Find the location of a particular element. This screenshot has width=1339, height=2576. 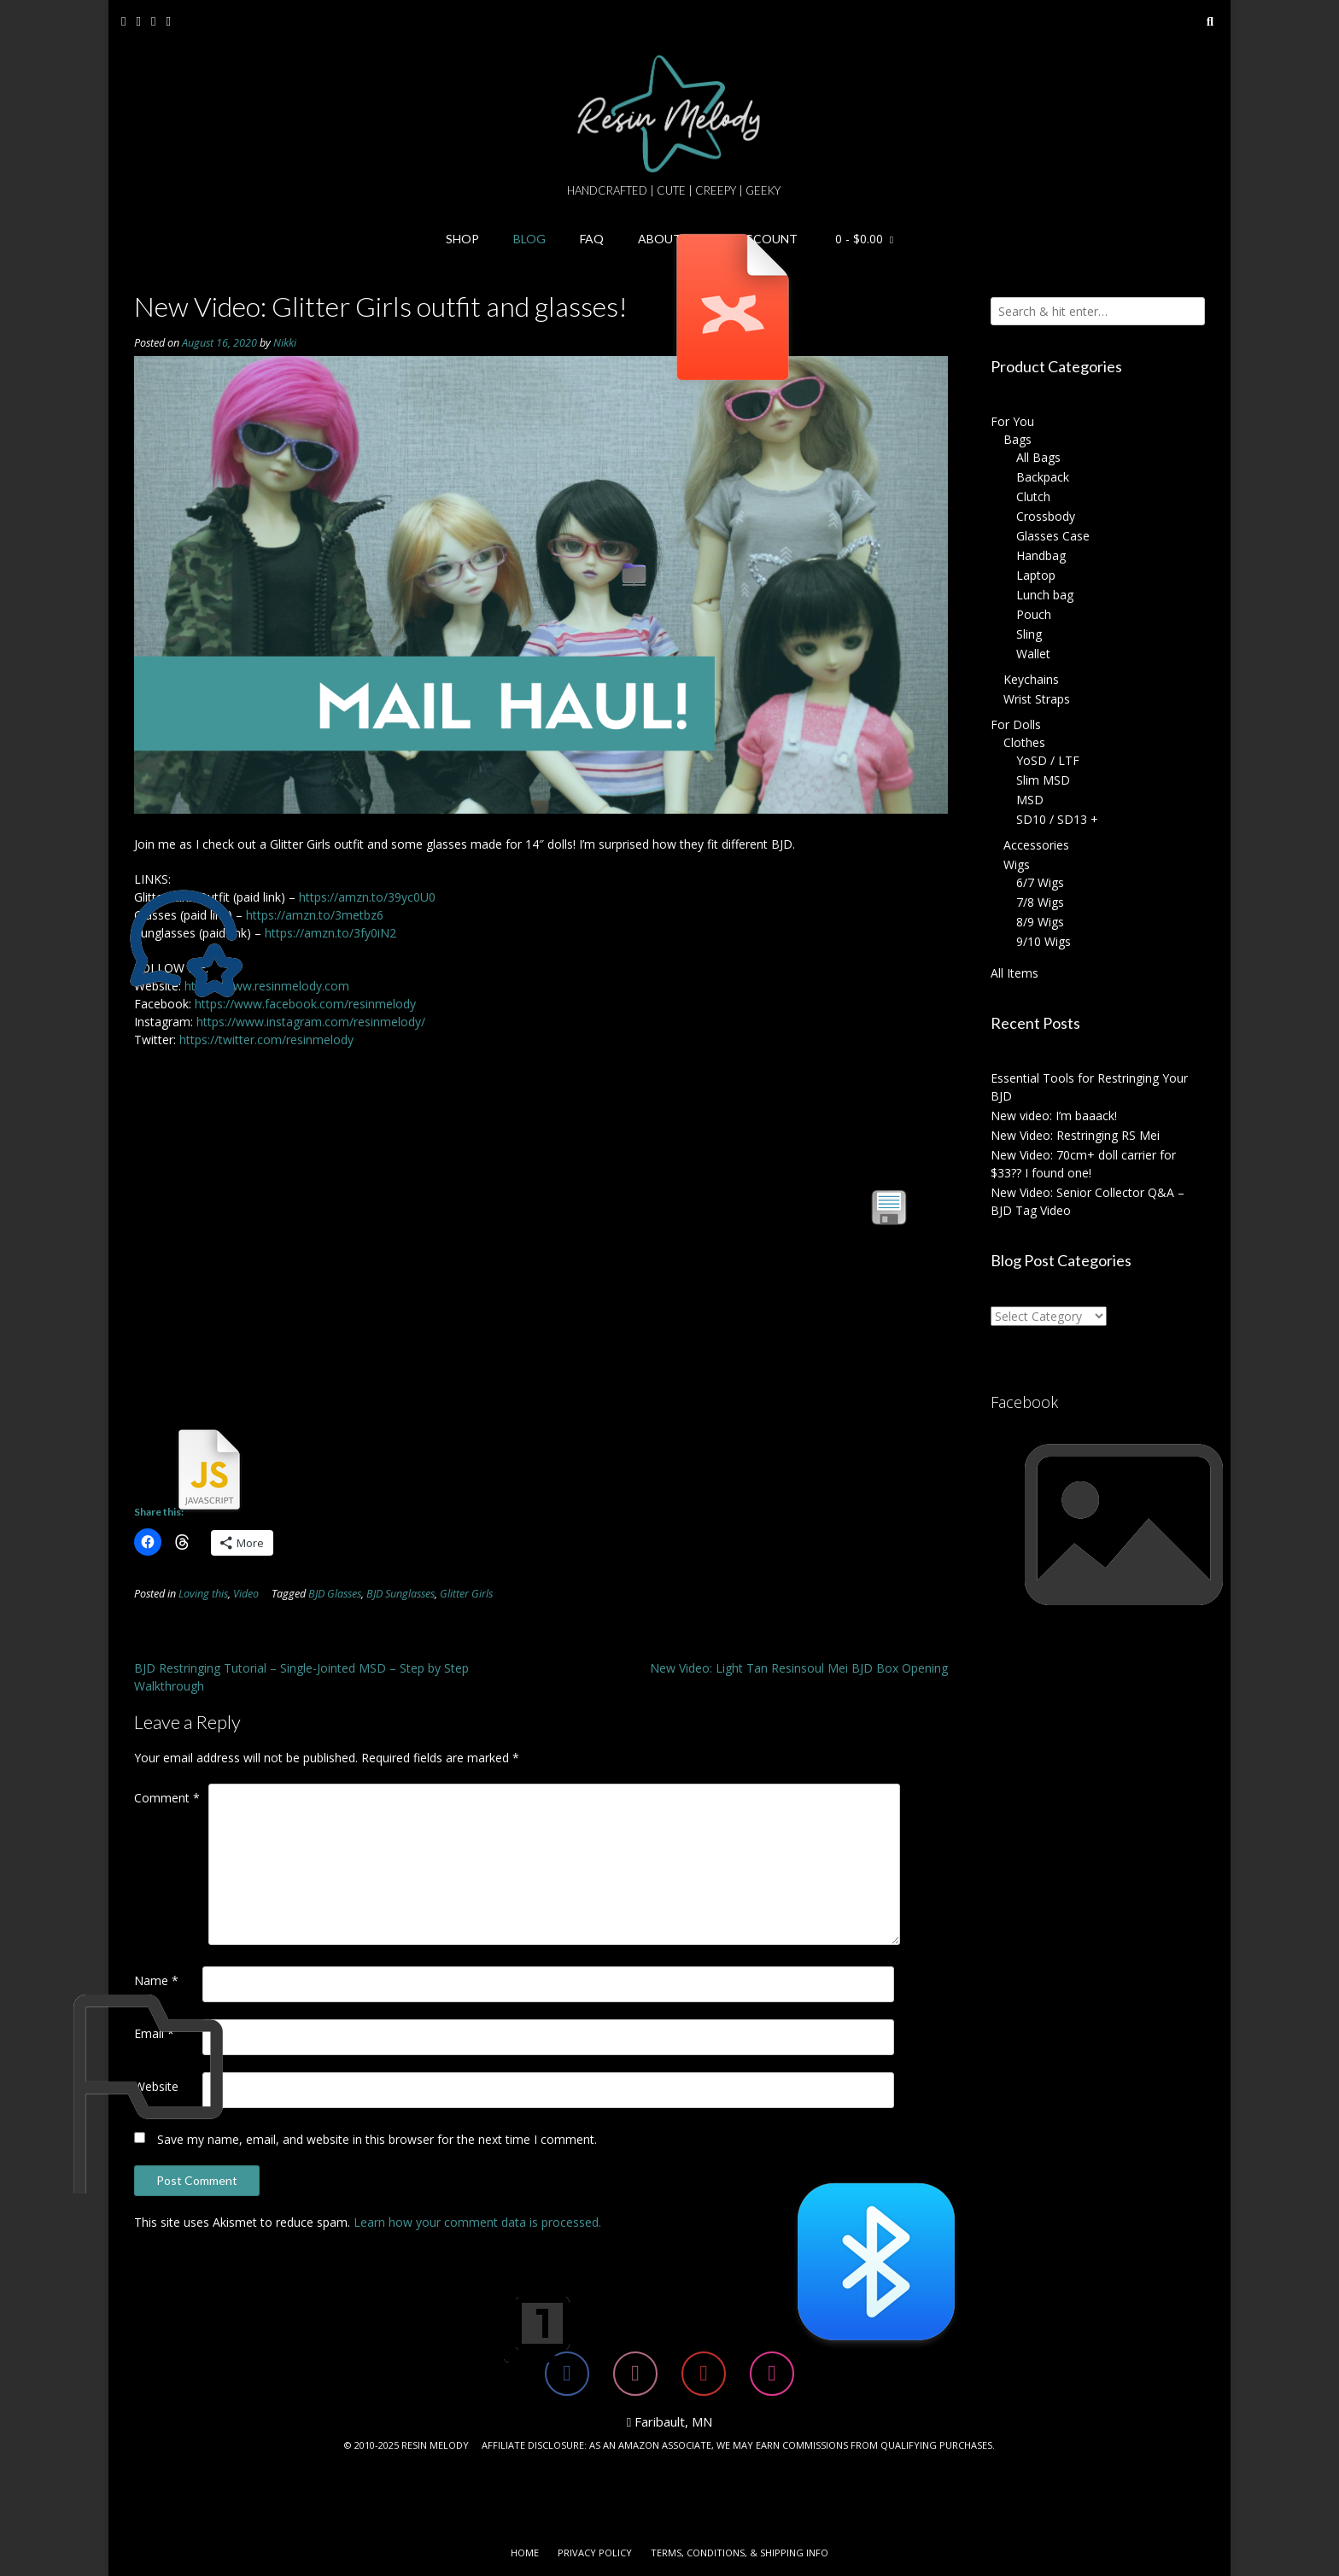

open an xmind mind mapping file is located at coordinates (733, 310).